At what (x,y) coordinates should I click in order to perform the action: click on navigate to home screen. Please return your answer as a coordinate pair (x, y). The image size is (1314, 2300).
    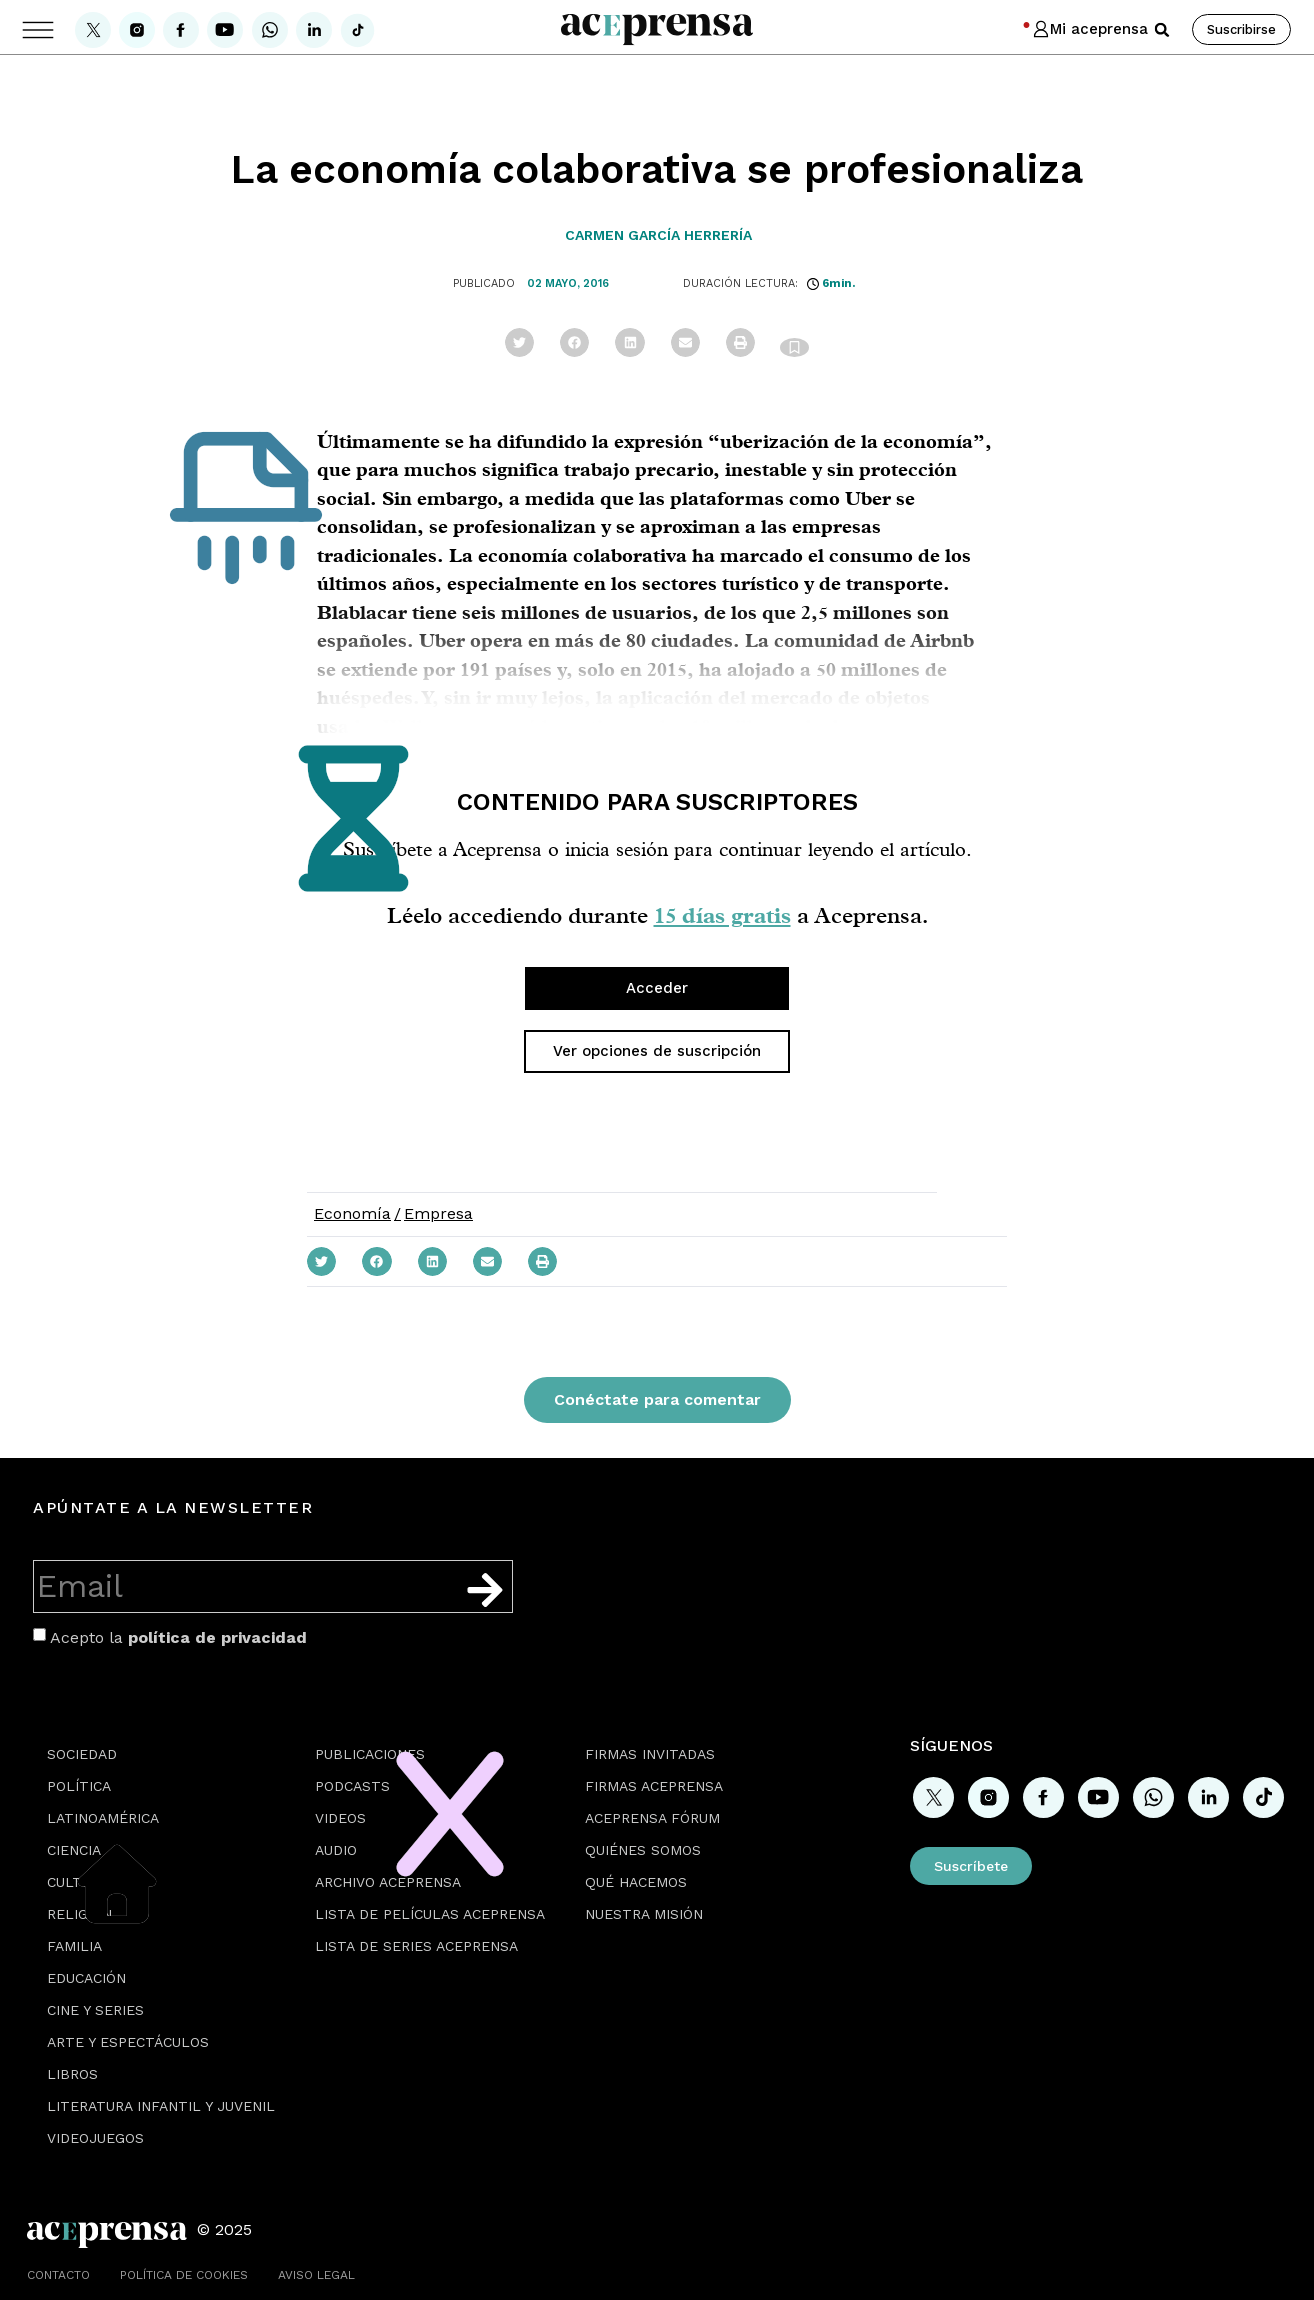
    Looking at the image, I should click on (117, 1884).